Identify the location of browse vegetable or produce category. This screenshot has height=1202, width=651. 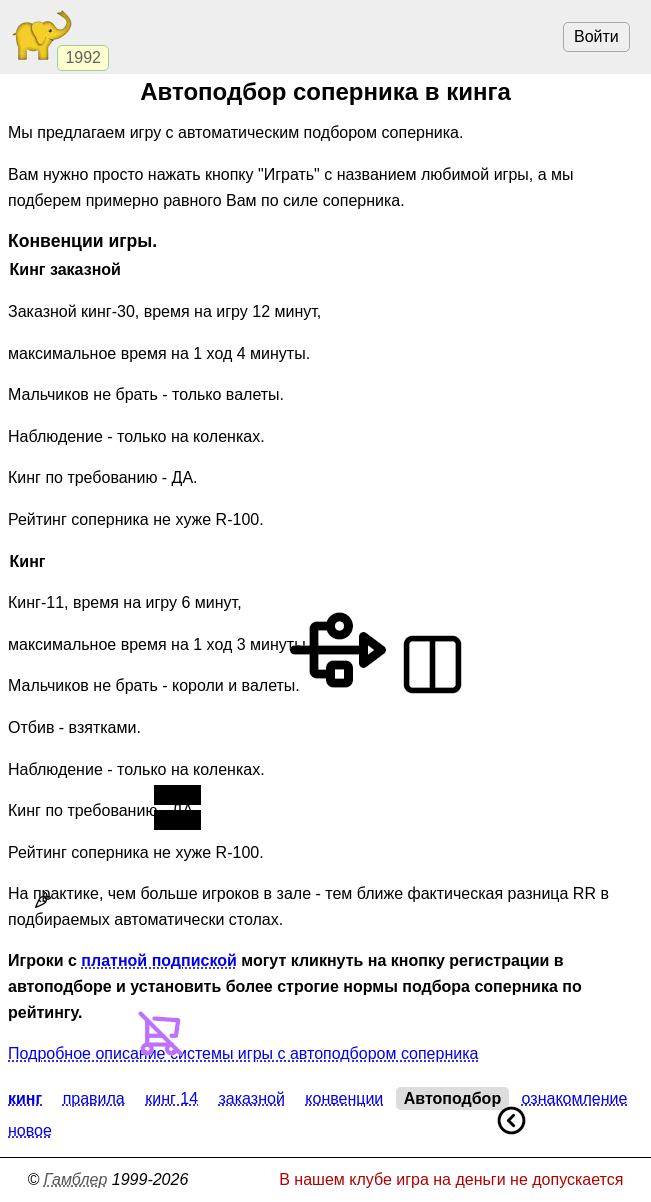
(43, 900).